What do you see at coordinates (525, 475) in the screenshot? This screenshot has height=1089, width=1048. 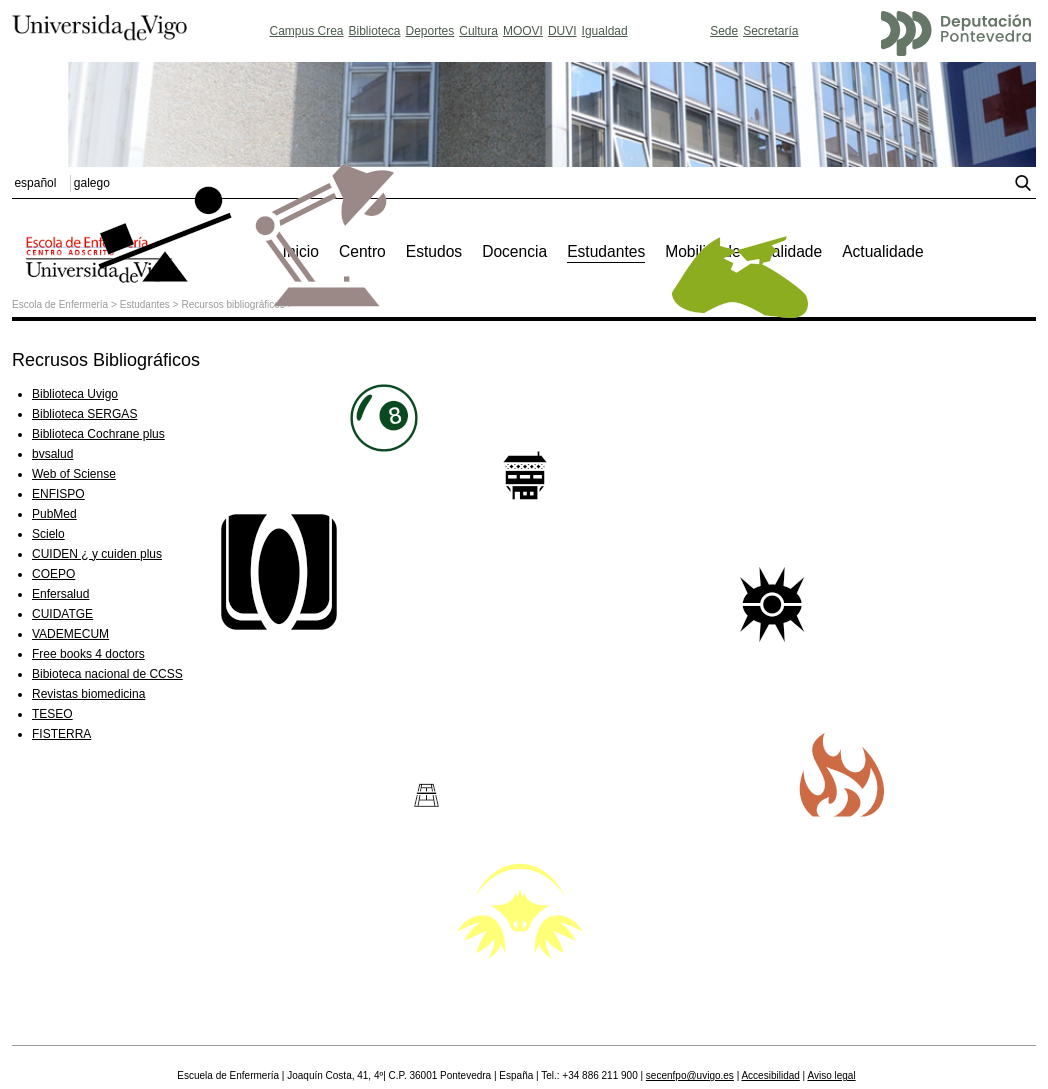 I see `access building or fortress in game` at bounding box center [525, 475].